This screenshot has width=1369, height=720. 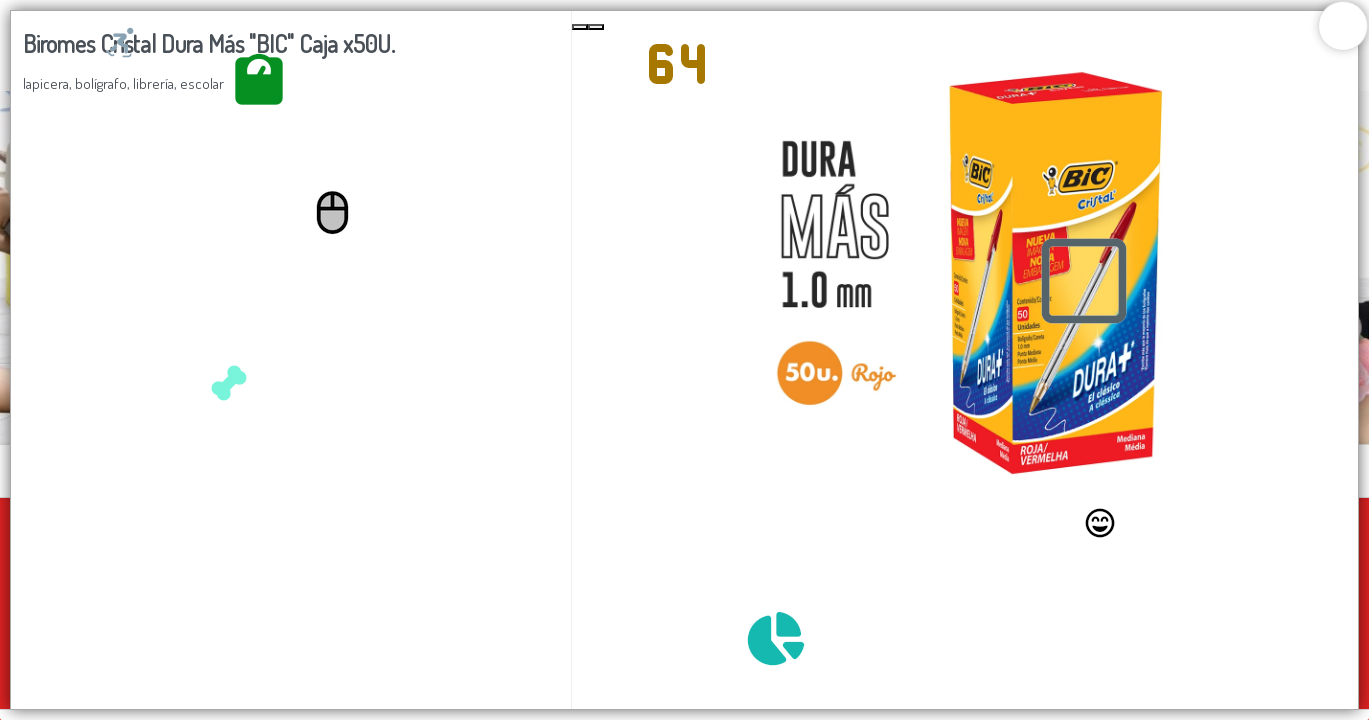 I want to click on indicates a 64-bit system or application, so click(x=677, y=64).